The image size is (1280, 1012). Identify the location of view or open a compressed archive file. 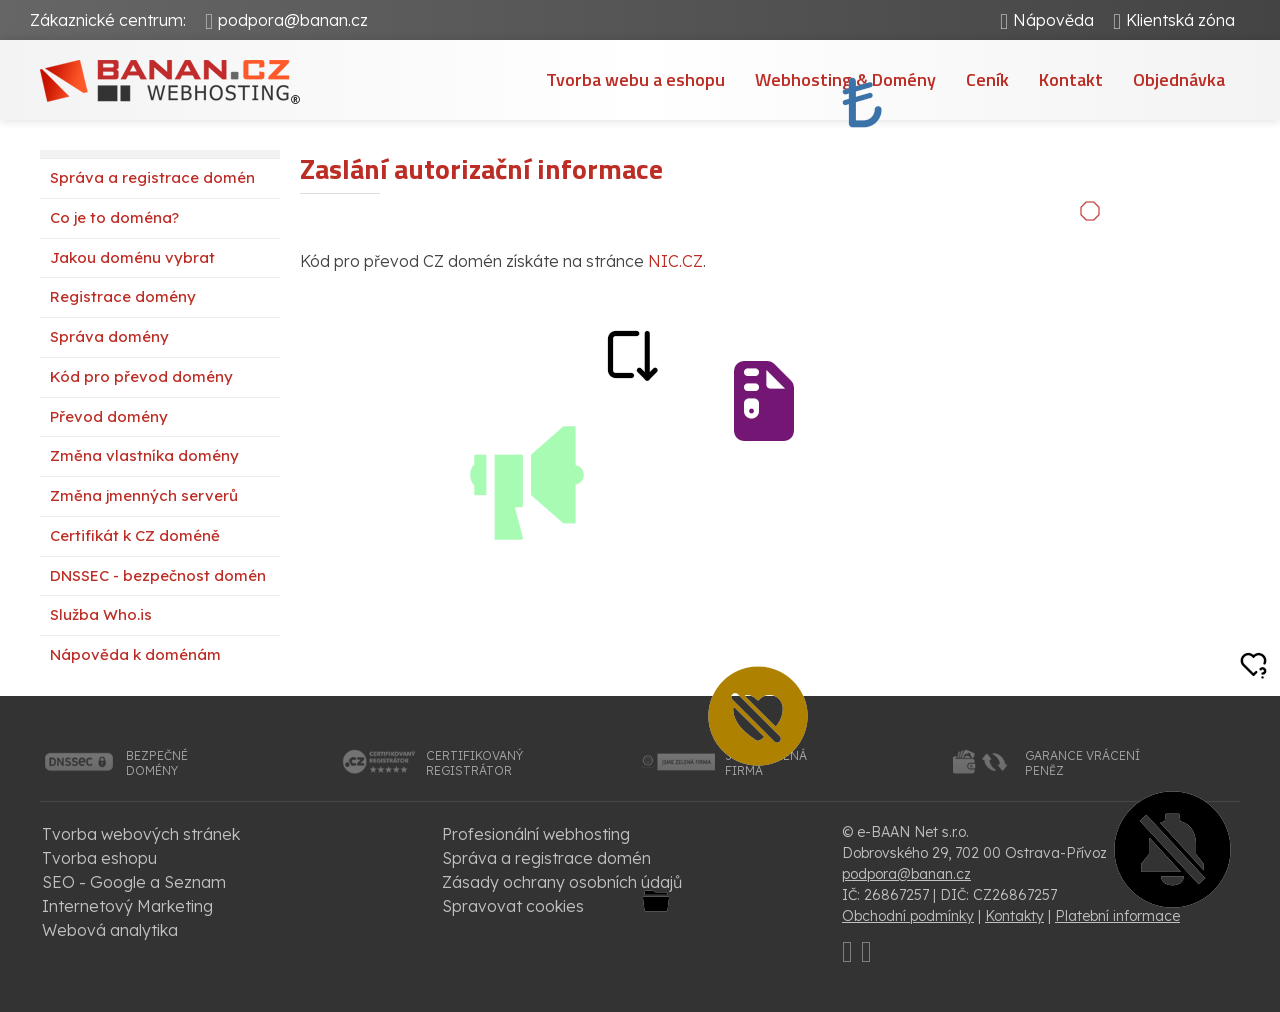
(764, 401).